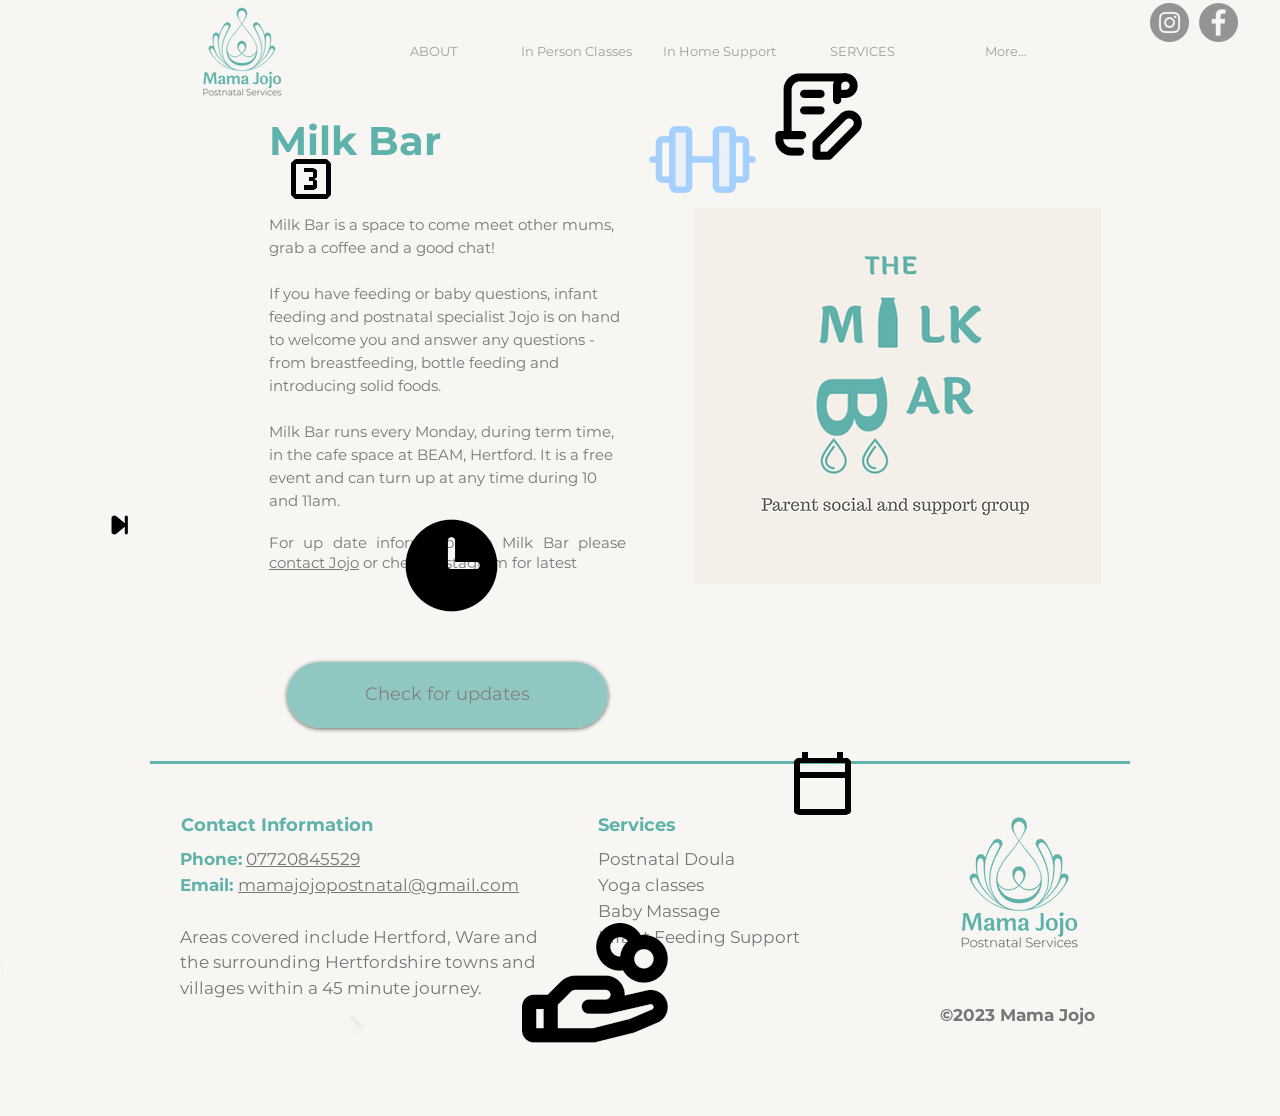  Describe the element at coordinates (822, 783) in the screenshot. I see `view today's date or calendar` at that location.